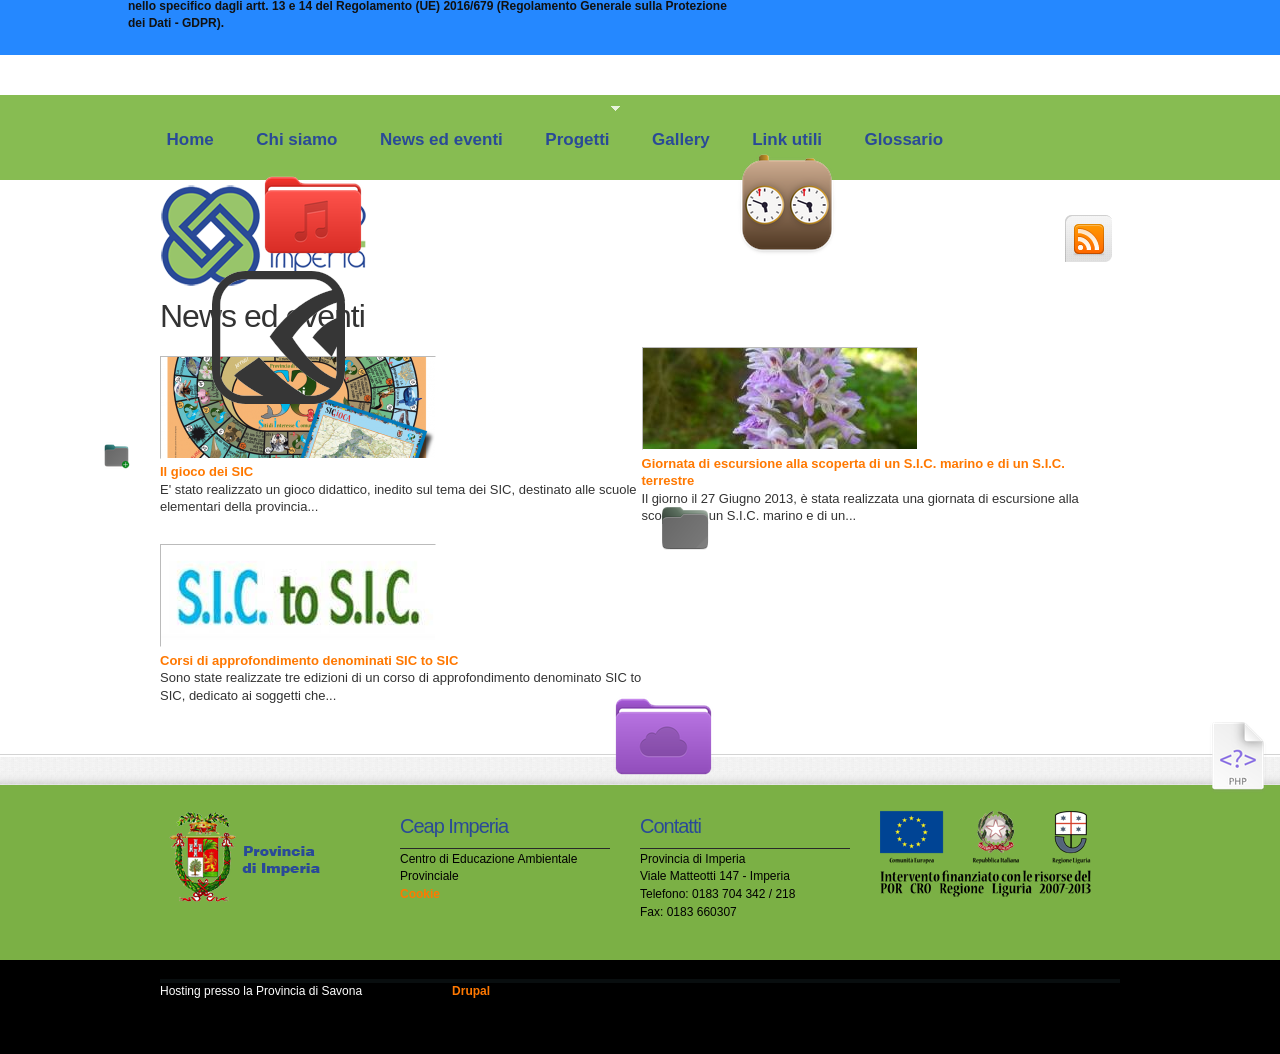 The height and width of the screenshot is (1054, 1280). Describe the element at coordinates (313, 215) in the screenshot. I see `open your music files folder` at that location.